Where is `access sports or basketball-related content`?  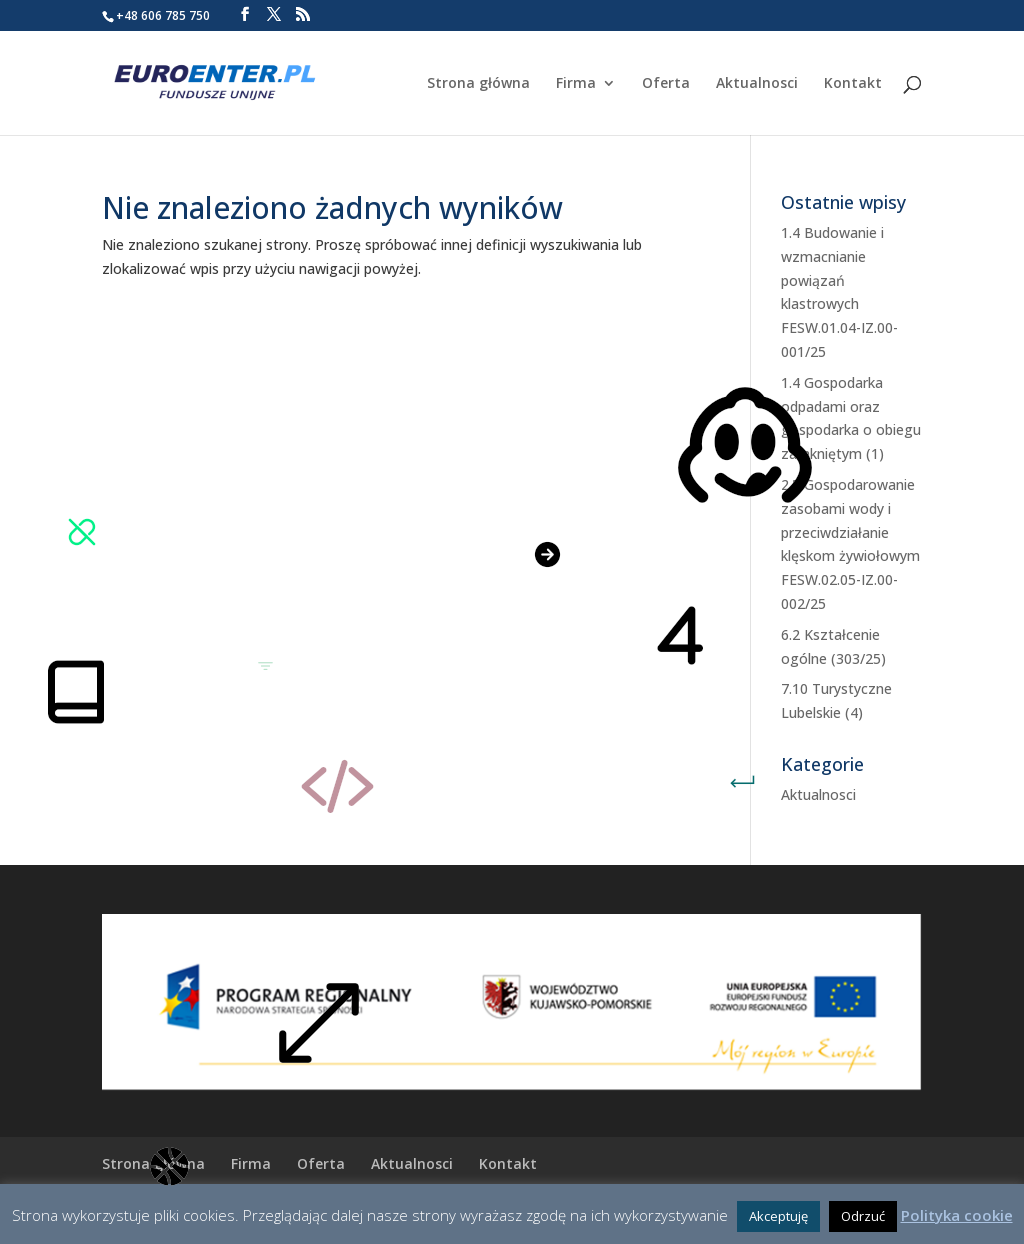 access sports or basketball-related content is located at coordinates (169, 1166).